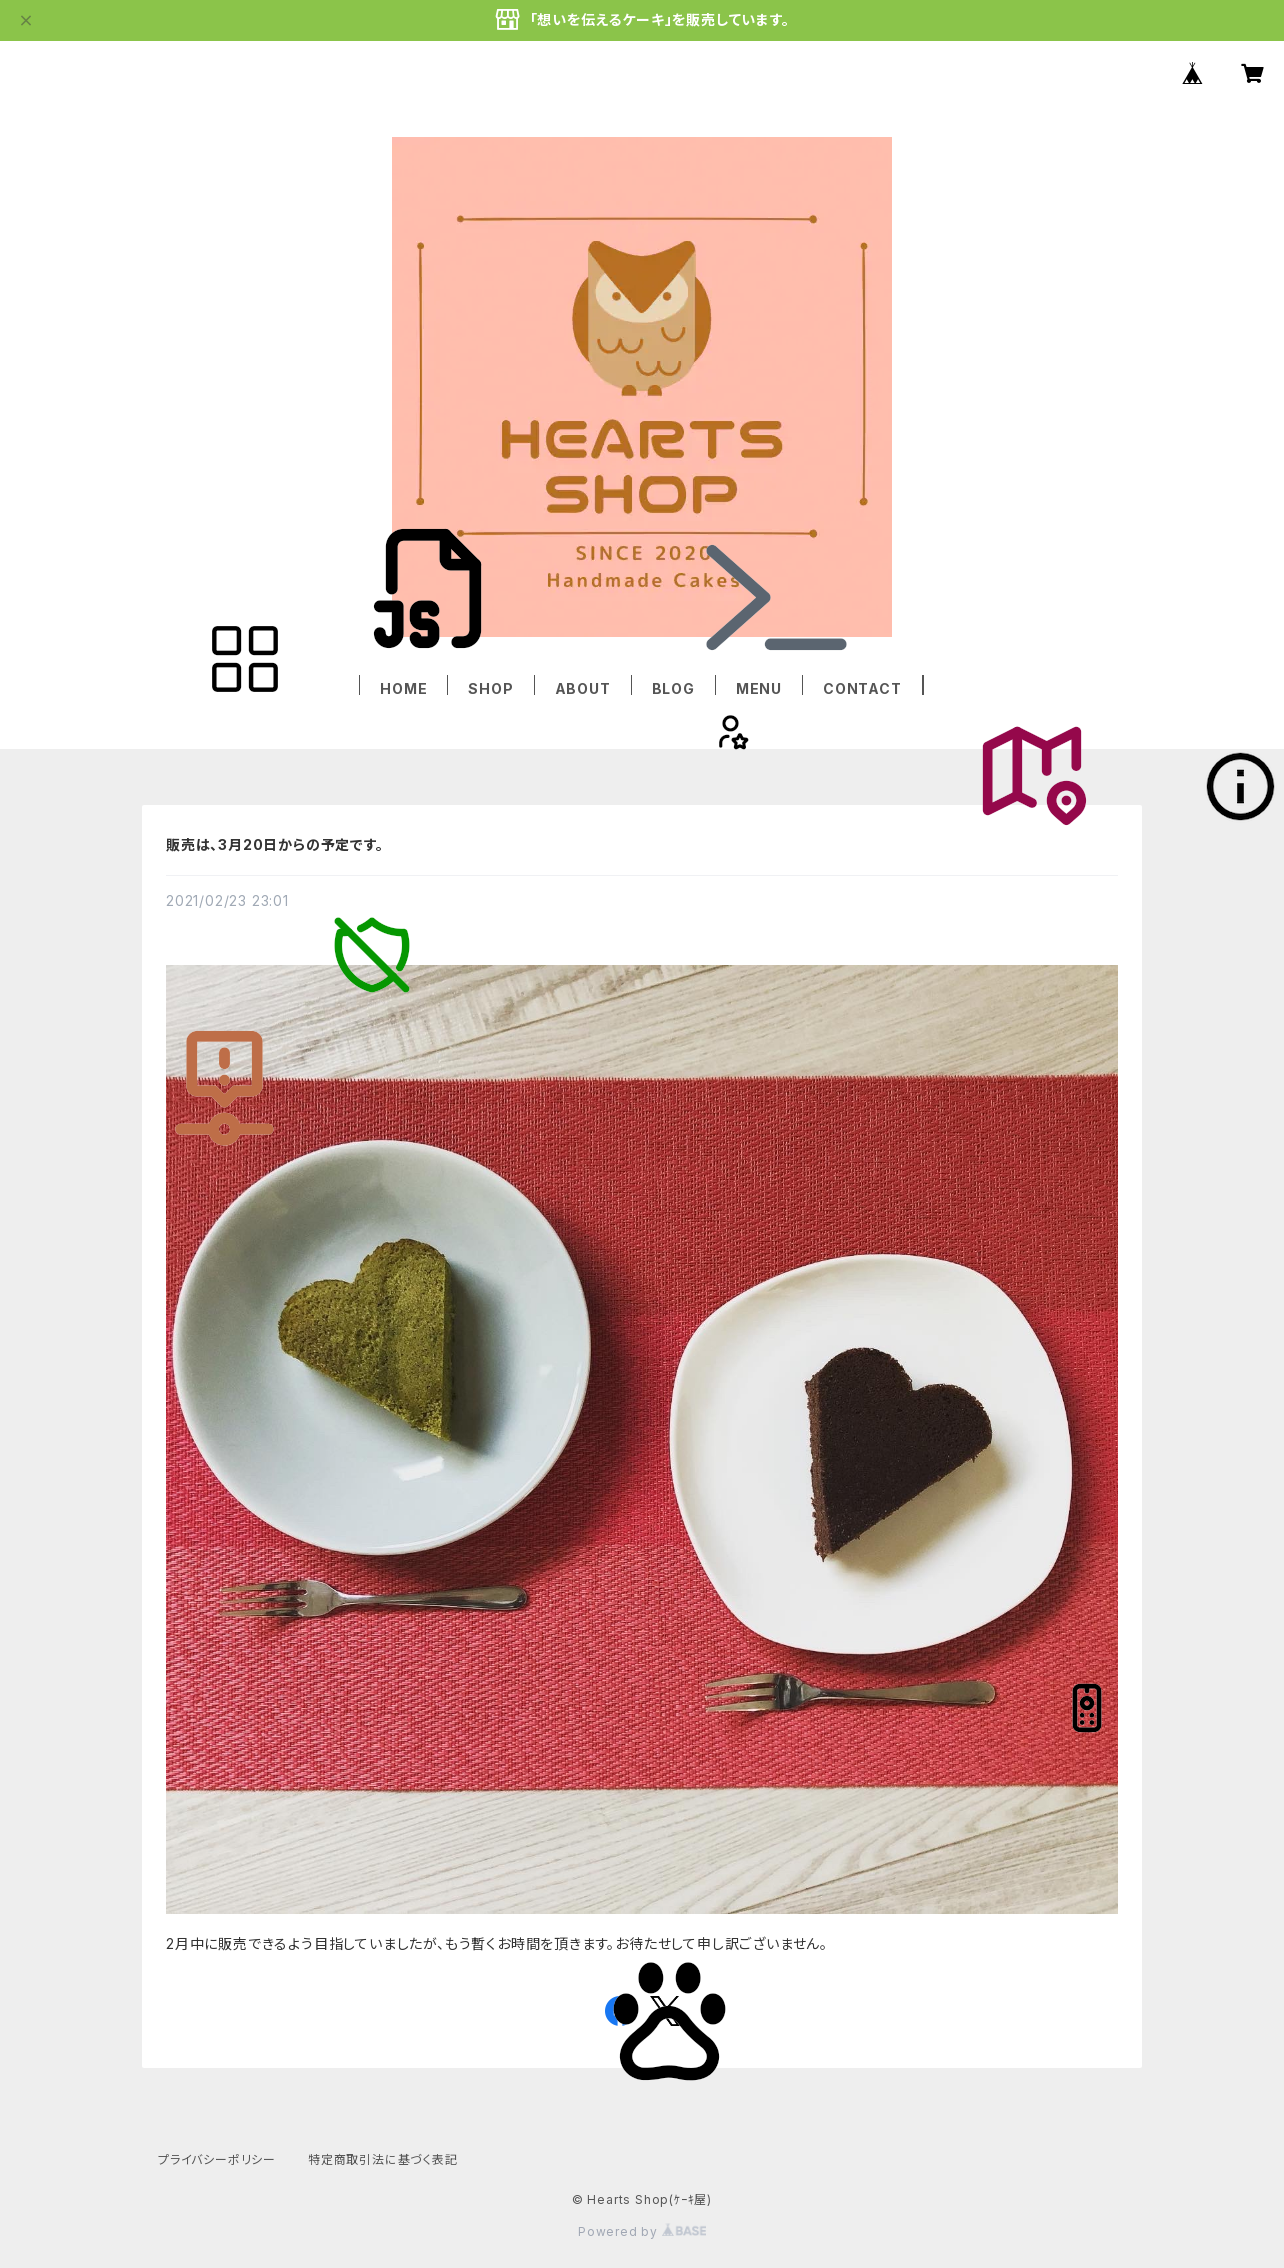  I want to click on disable security protection, so click(372, 955).